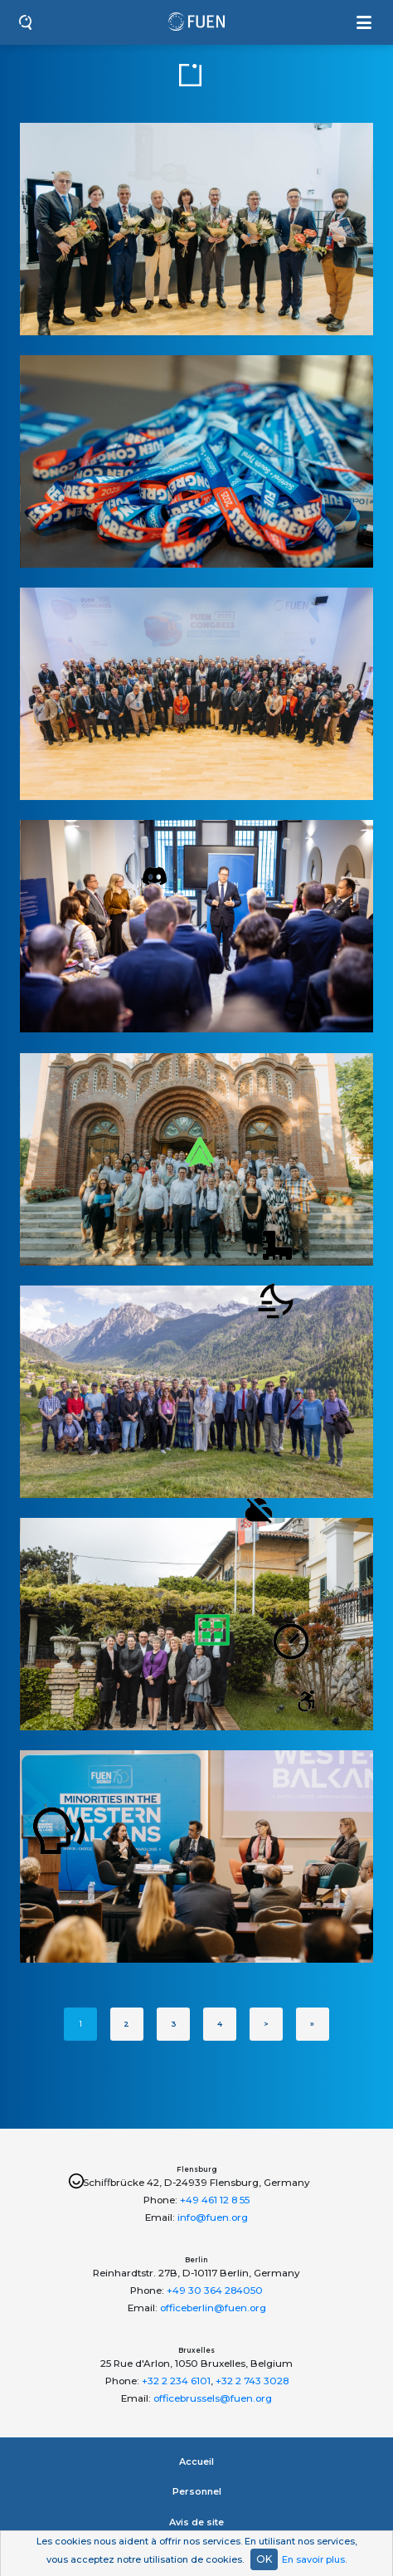 The height and width of the screenshot is (2576, 393). I want to click on indicates wheelchair accessibility, so click(306, 1700).